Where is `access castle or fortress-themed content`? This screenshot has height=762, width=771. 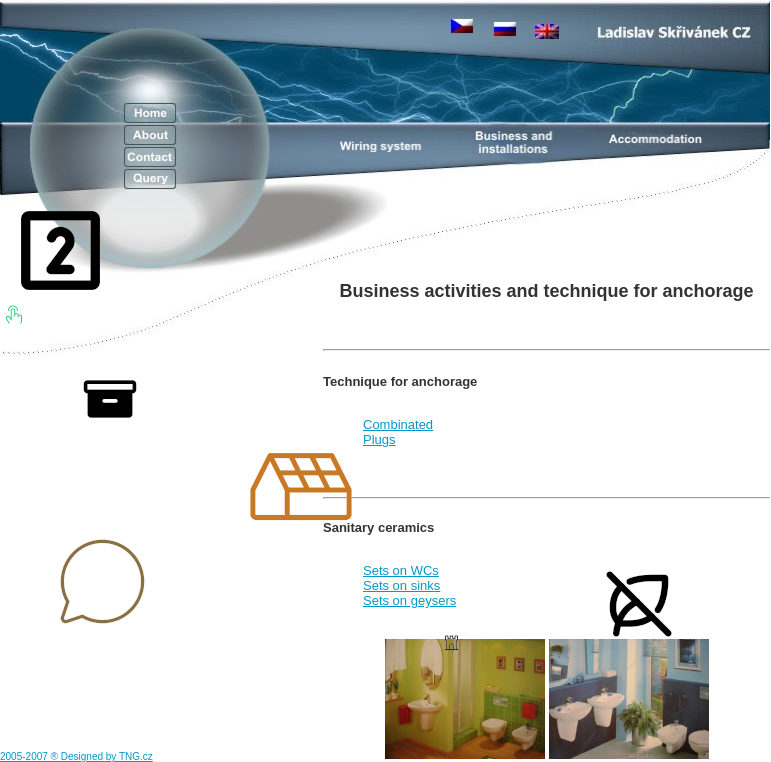 access castle or fortress-themed content is located at coordinates (451, 642).